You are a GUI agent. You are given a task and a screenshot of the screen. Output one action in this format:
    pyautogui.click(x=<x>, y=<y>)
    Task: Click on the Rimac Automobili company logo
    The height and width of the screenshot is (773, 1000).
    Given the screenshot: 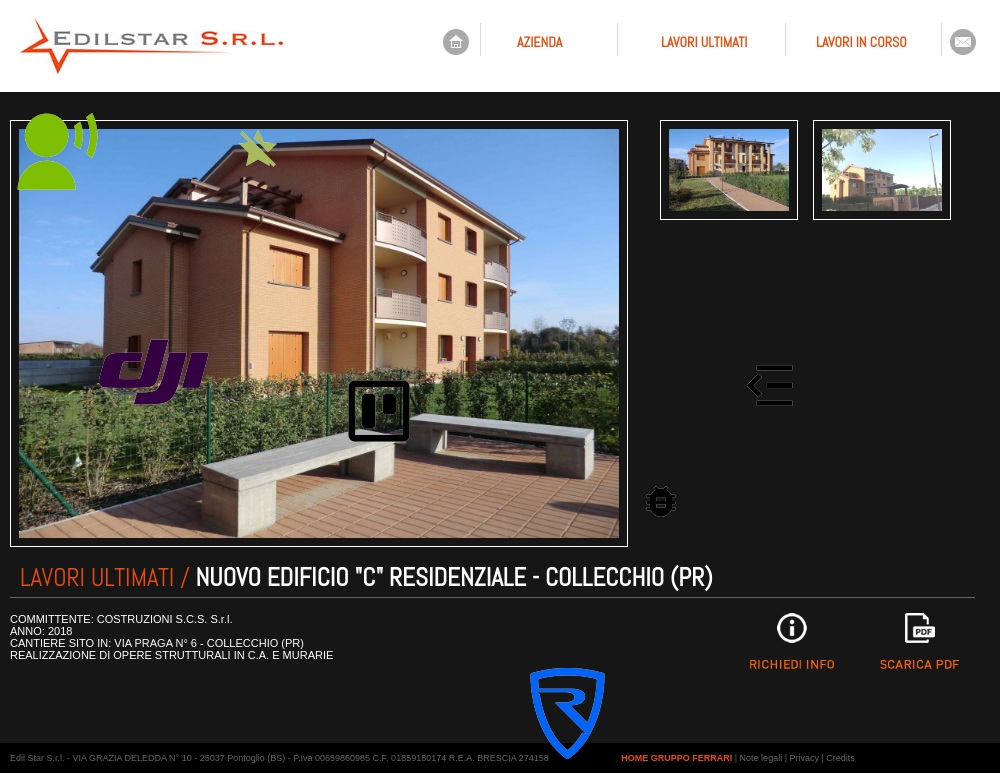 What is the action you would take?
    pyautogui.click(x=567, y=713)
    